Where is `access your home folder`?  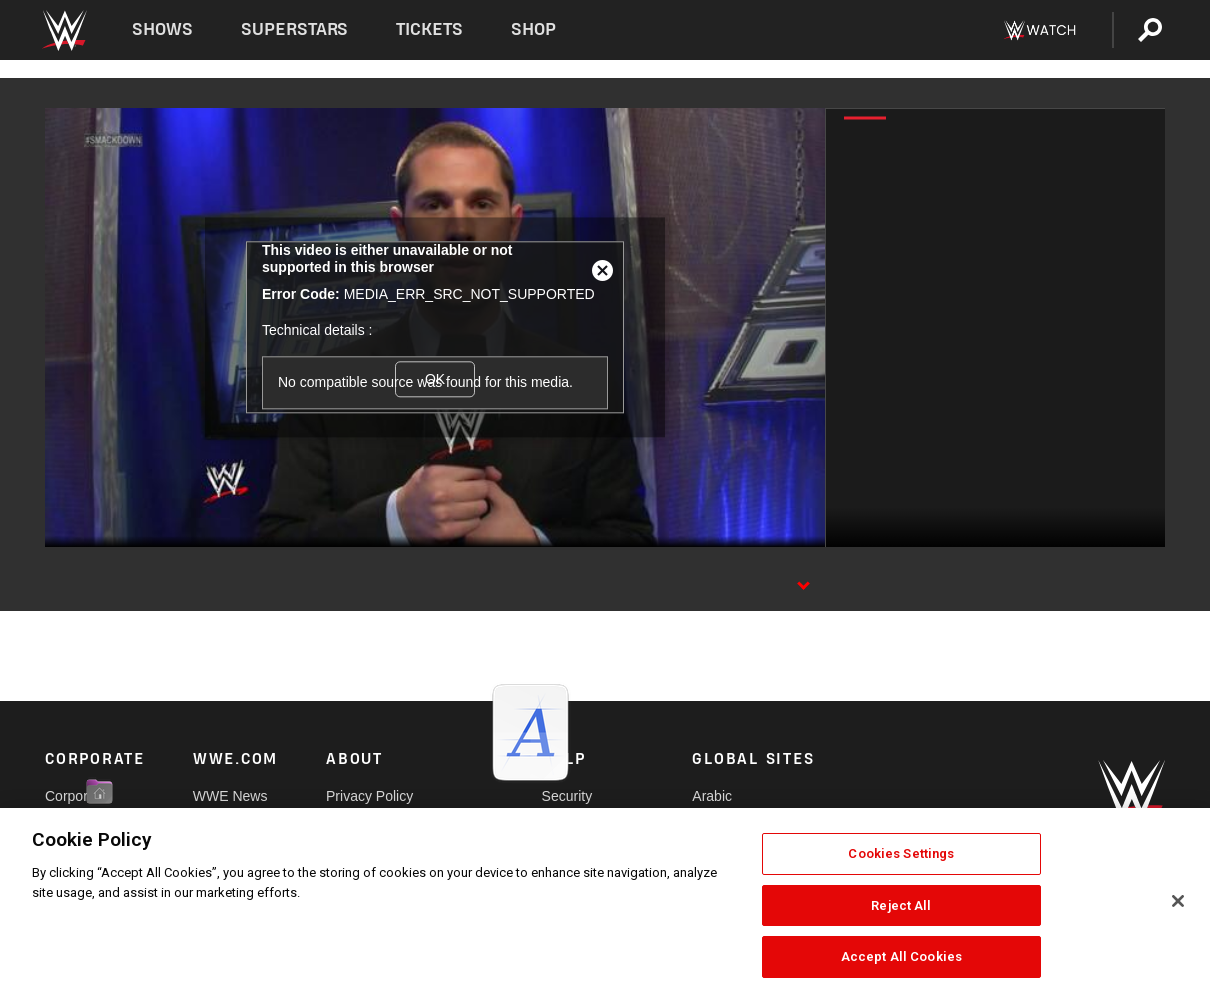 access your home folder is located at coordinates (99, 791).